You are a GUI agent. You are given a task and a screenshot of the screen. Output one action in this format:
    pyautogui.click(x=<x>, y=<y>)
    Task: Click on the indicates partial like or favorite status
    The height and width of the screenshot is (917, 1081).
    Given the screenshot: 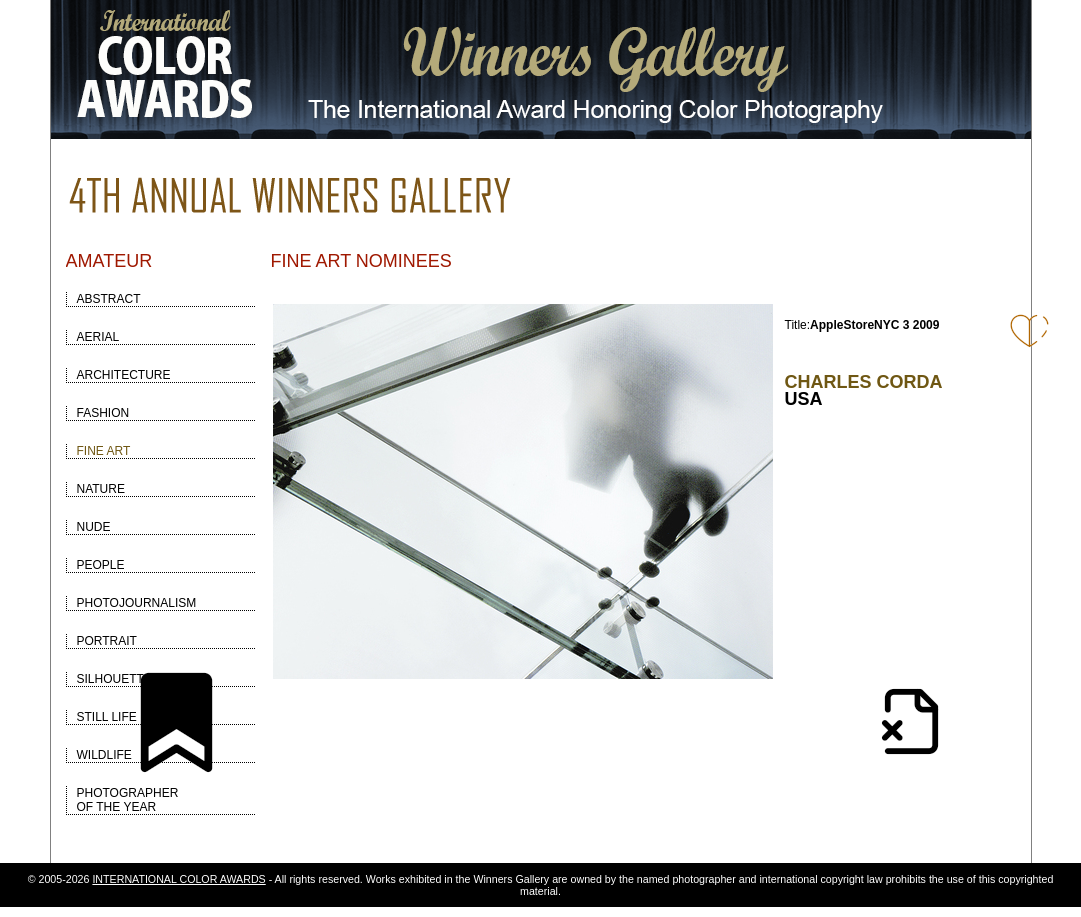 What is the action you would take?
    pyautogui.click(x=1029, y=329)
    